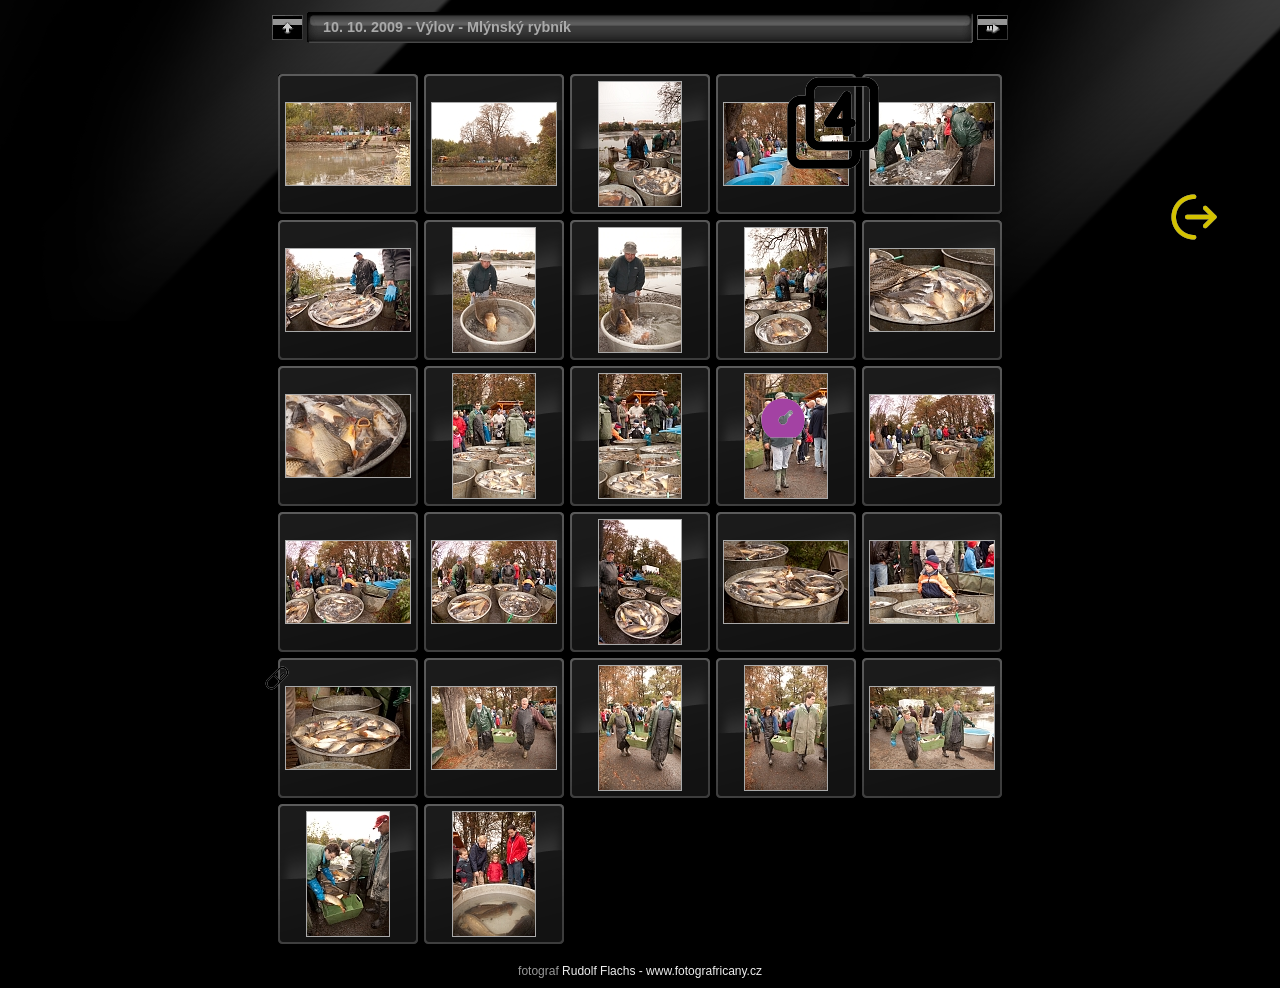  I want to click on view item 4 in a collection or series, so click(833, 123).